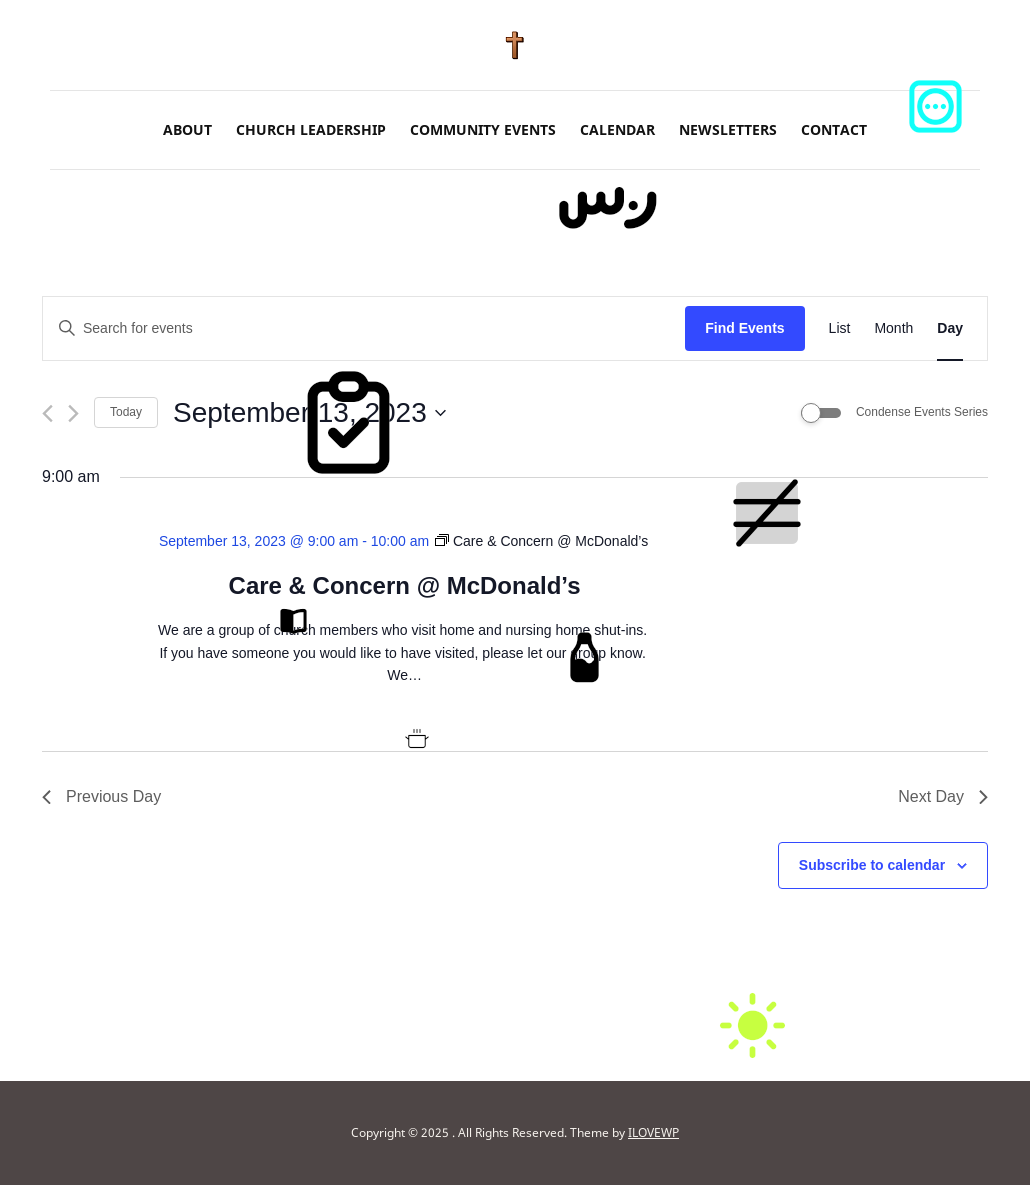 The image size is (1030, 1185). I want to click on indicates price or amount in Saudi riyals, so click(605, 205).